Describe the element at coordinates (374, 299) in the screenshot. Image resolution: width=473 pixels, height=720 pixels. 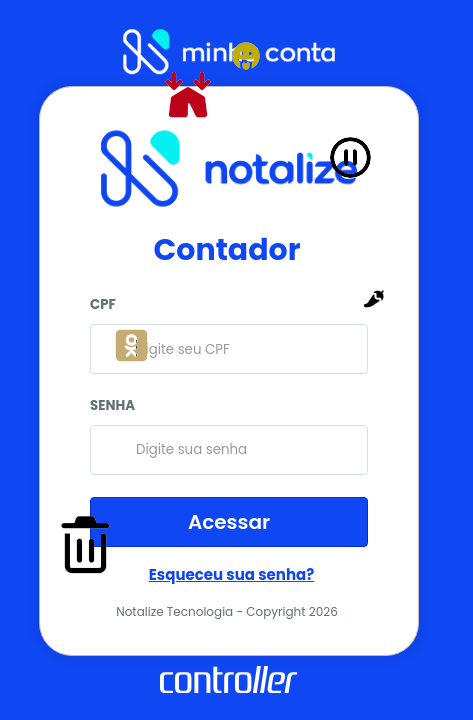
I see `indicates spicy or hot food items` at that location.